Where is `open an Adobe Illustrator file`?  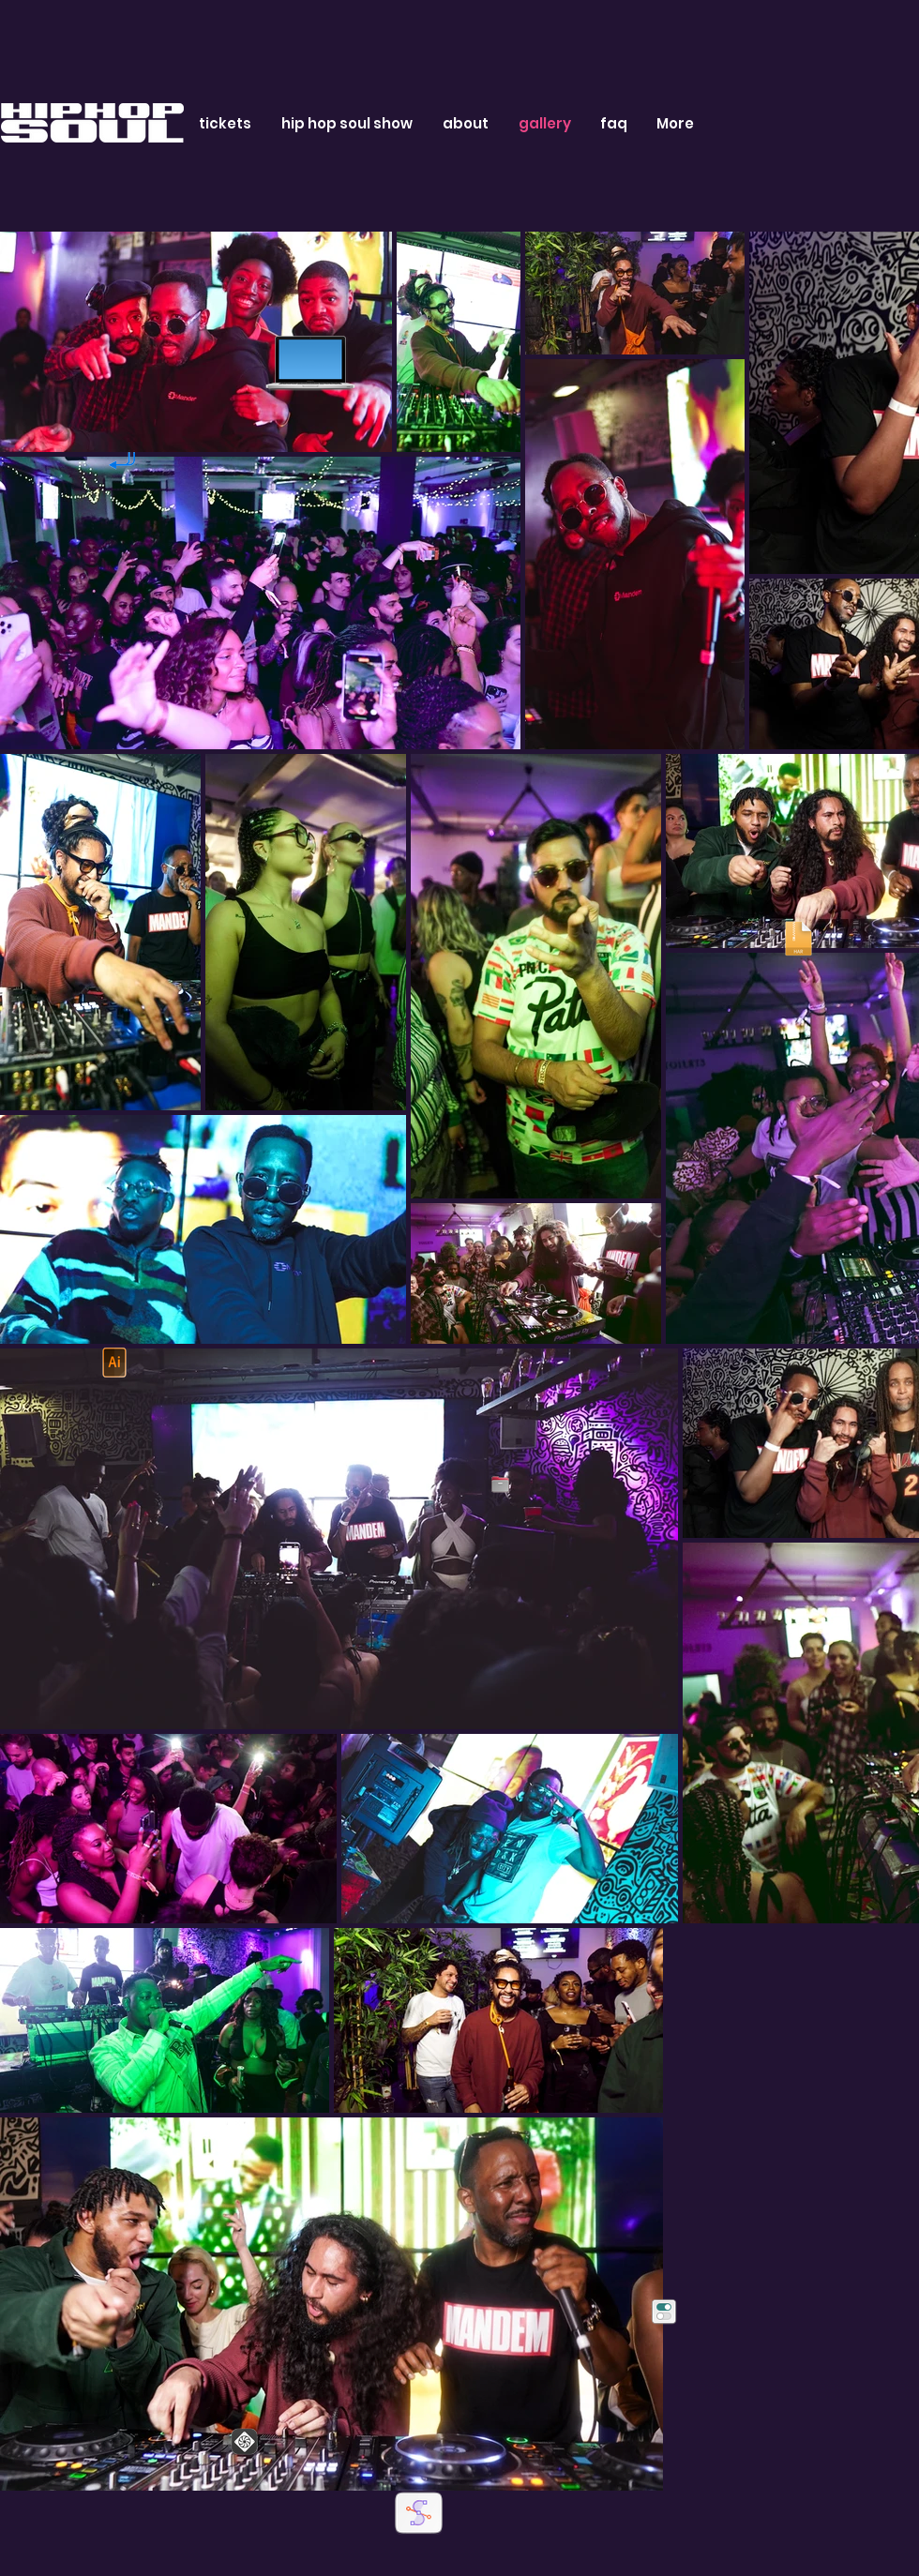 open an Adobe Illustrator file is located at coordinates (114, 1363).